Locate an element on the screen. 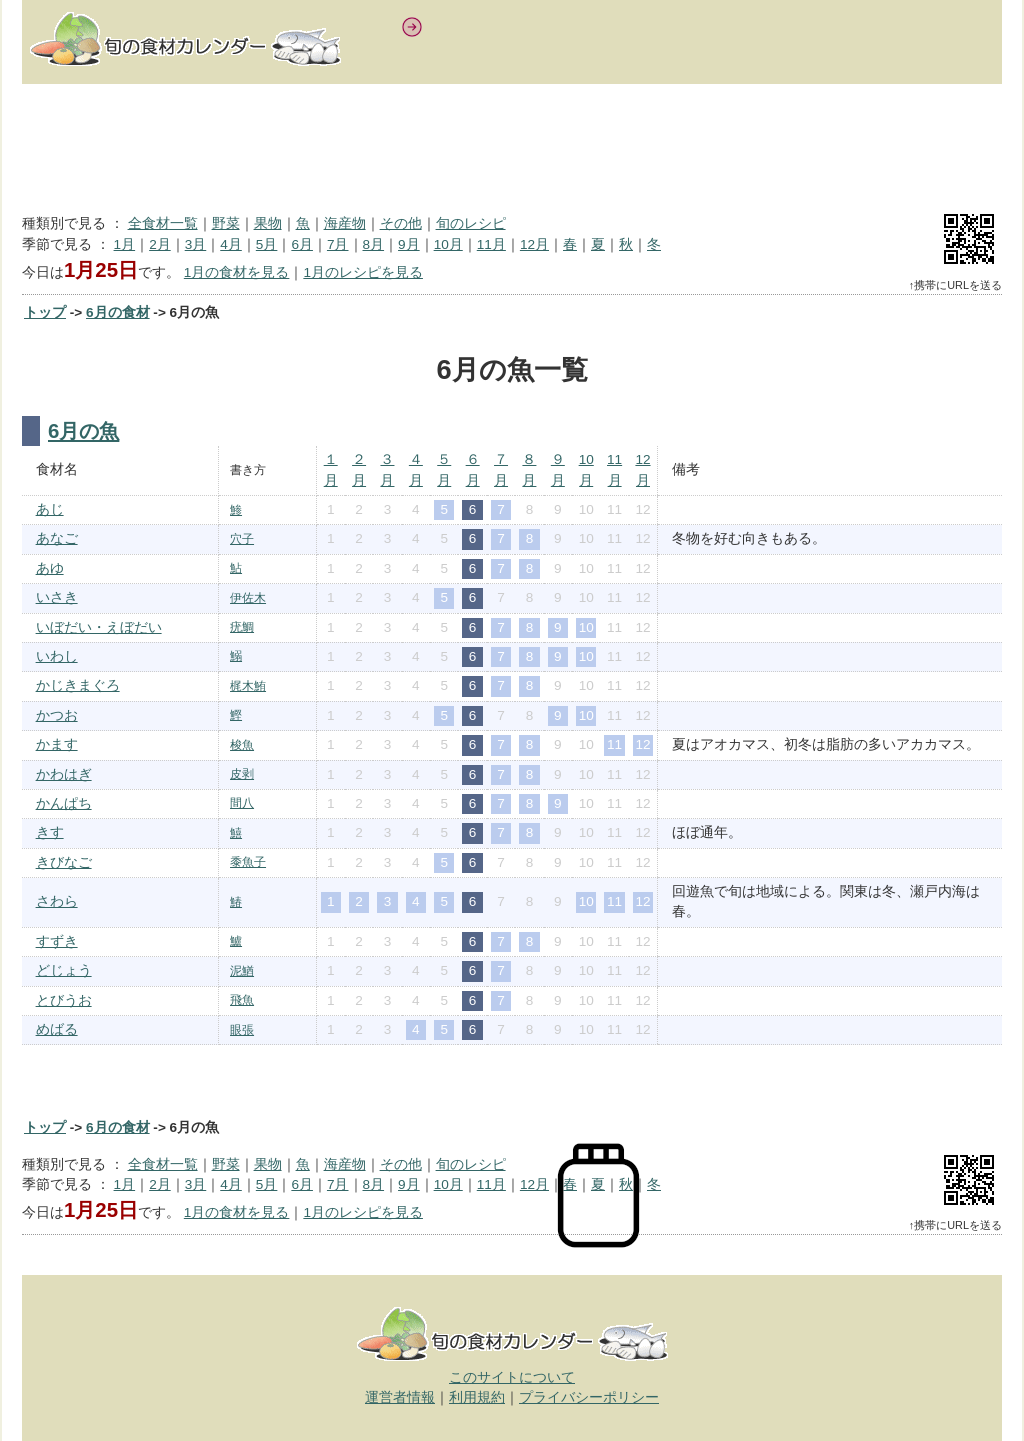  store or save items to a collection is located at coordinates (598, 1195).